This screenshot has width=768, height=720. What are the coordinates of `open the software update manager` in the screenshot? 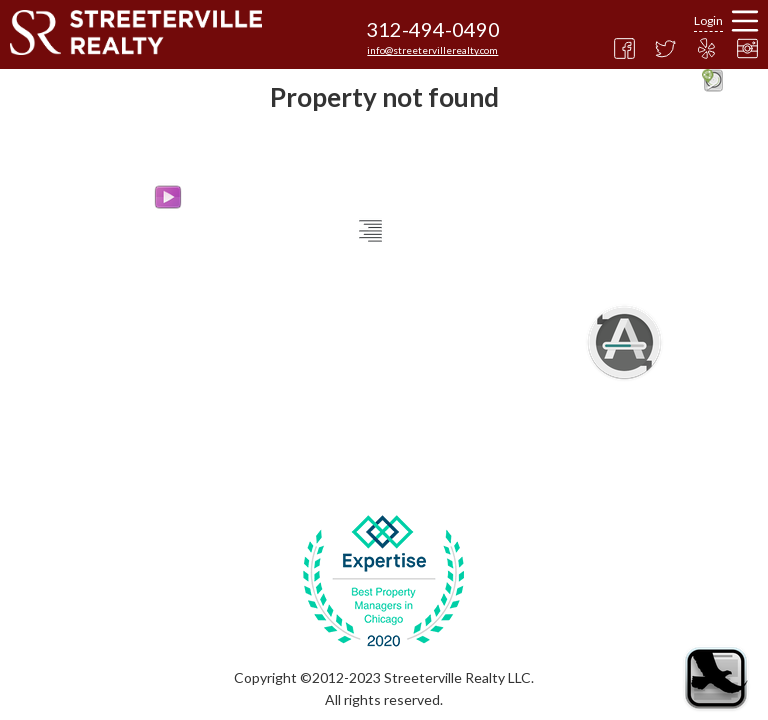 It's located at (624, 342).